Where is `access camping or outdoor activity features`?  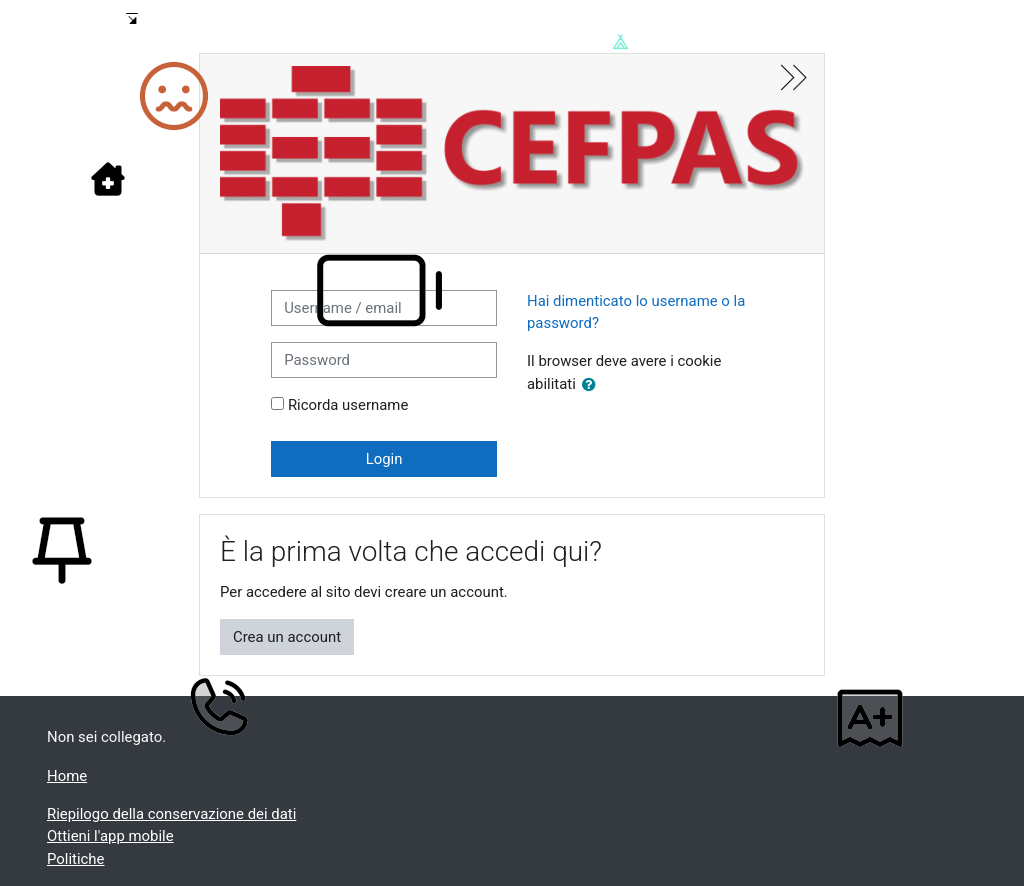
access camping or outdoor activity features is located at coordinates (620, 42).